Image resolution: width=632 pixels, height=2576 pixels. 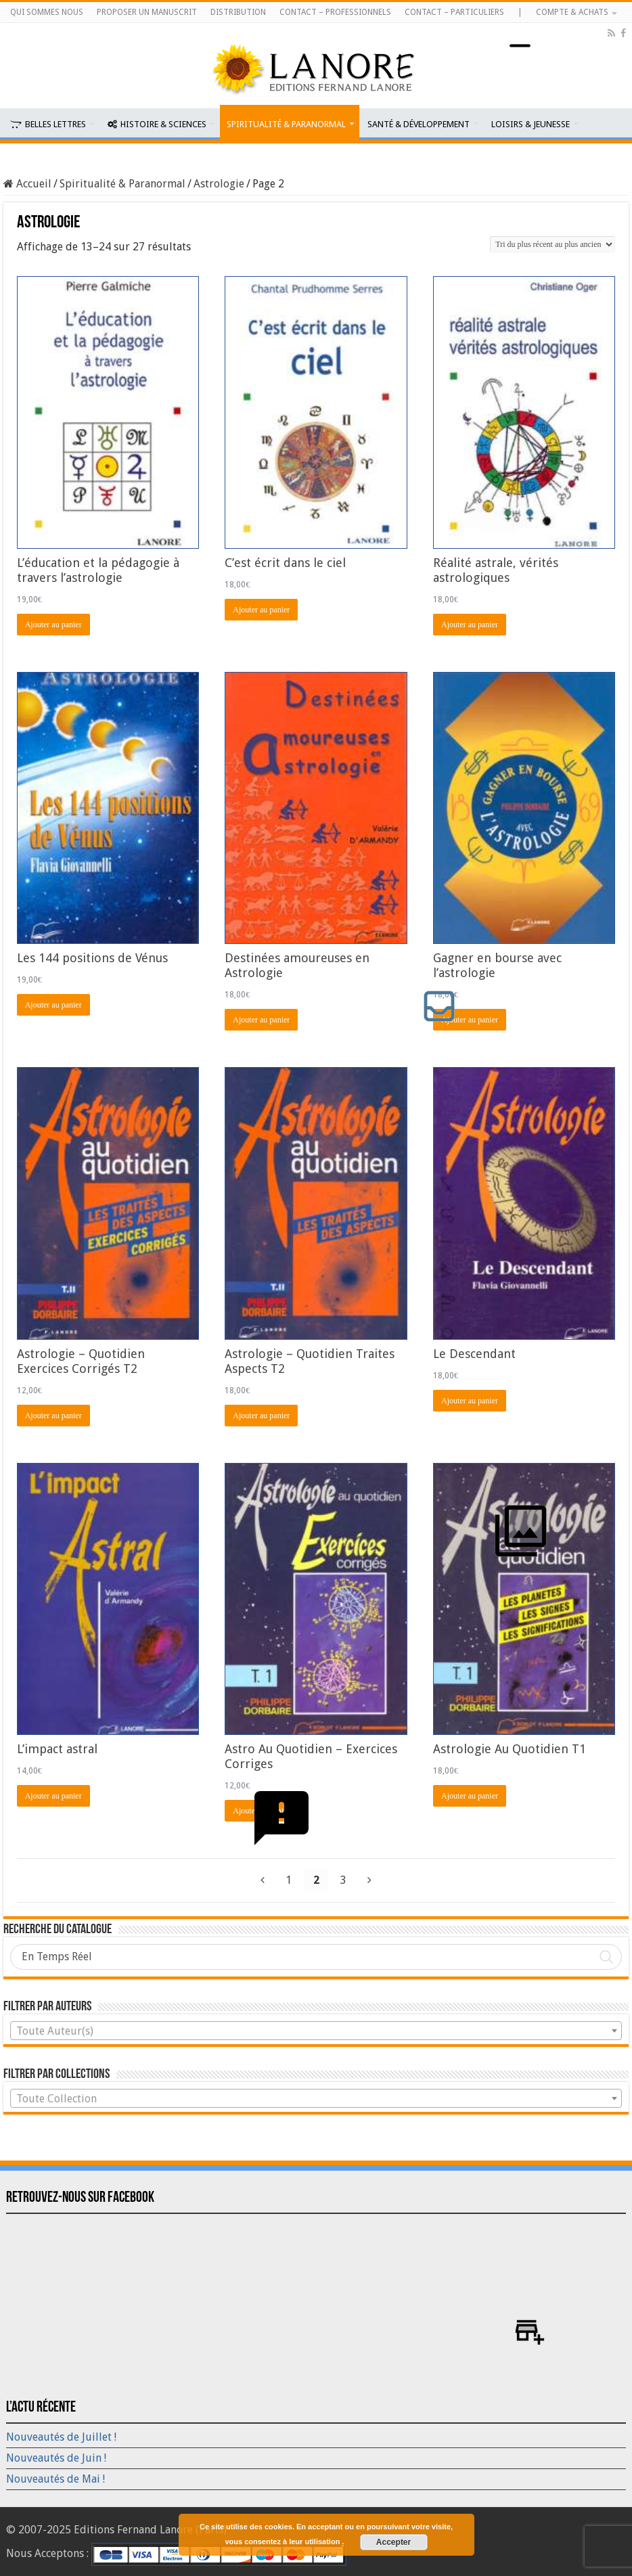 I want to click on remove an item from a list, so click(x=520, y=45).